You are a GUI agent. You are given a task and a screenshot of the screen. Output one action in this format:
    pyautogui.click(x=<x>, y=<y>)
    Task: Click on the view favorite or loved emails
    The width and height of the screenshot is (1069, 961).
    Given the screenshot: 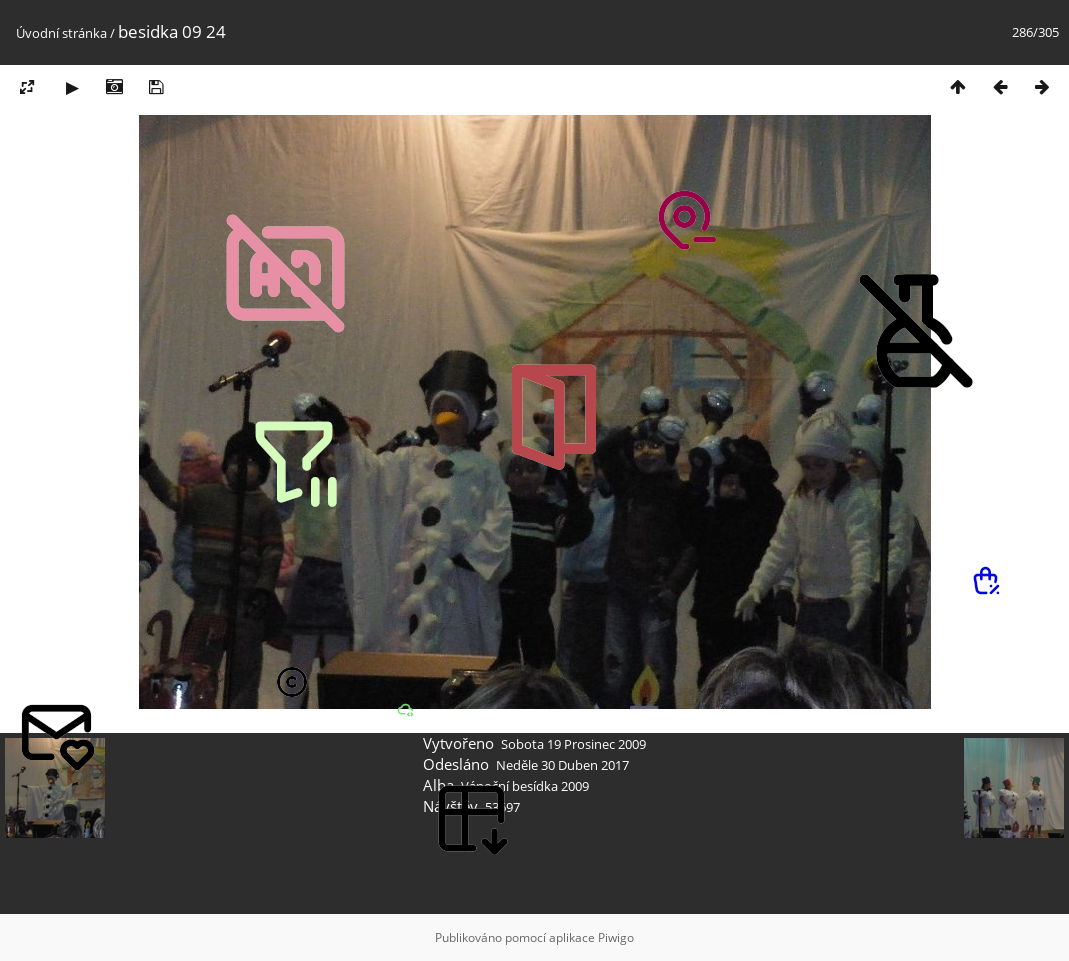 What is the action you would take?
    pyautogui.click(x=56, y=732)
    